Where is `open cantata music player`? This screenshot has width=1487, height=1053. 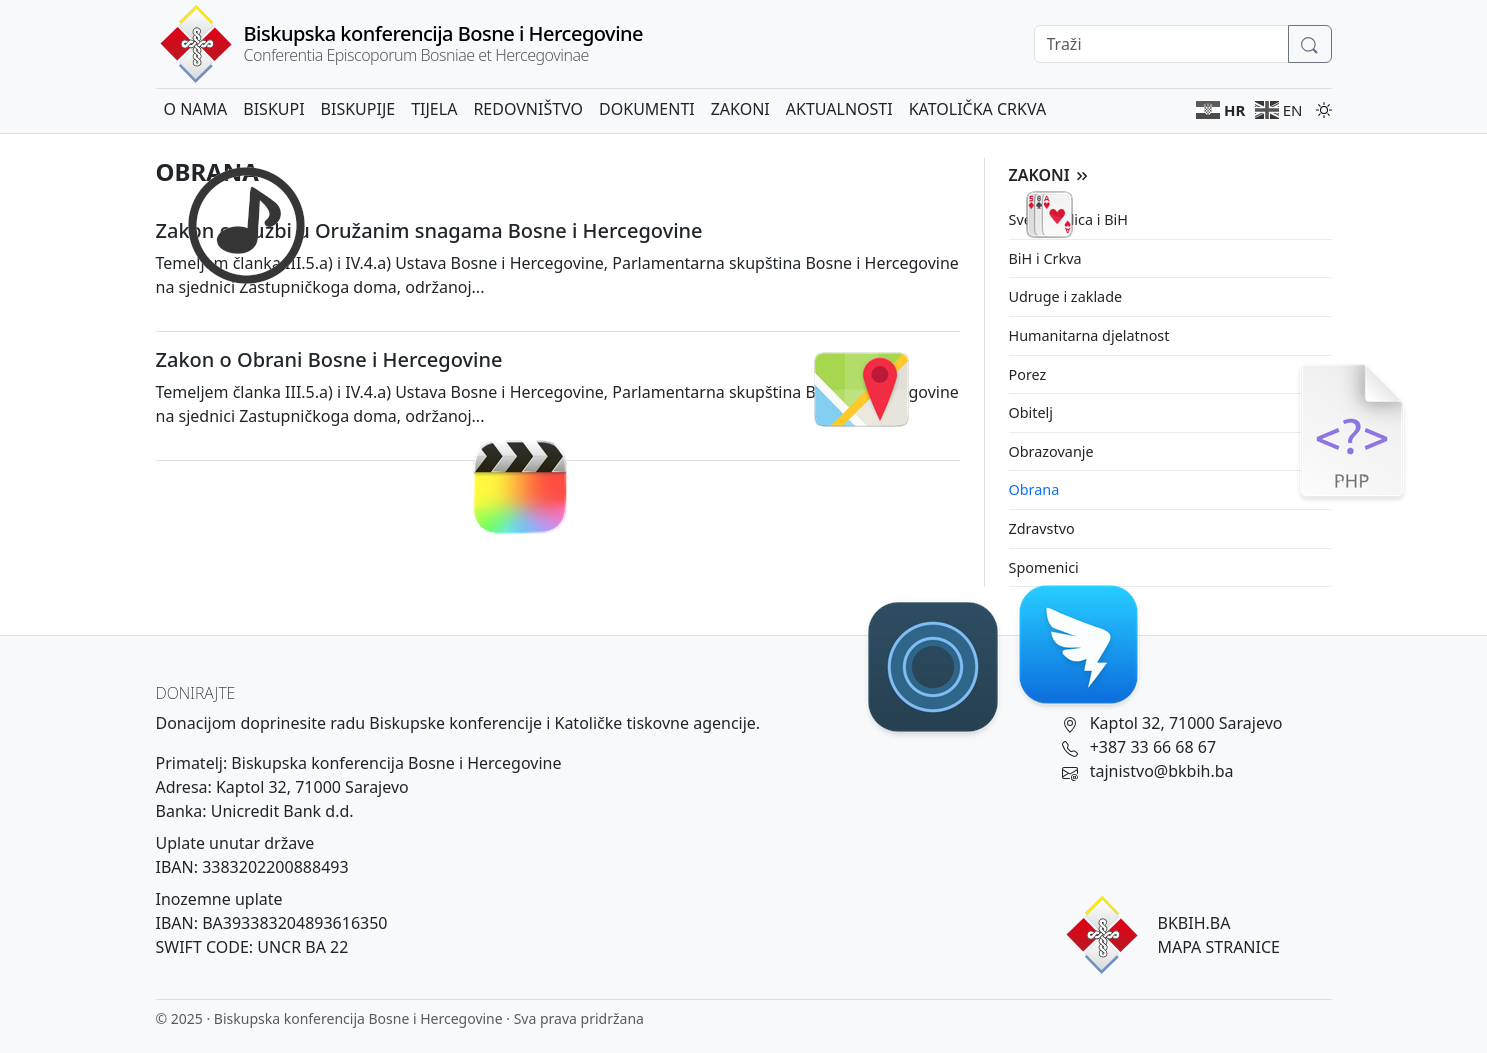 open cantata music player is located at coordinates (246, 225).